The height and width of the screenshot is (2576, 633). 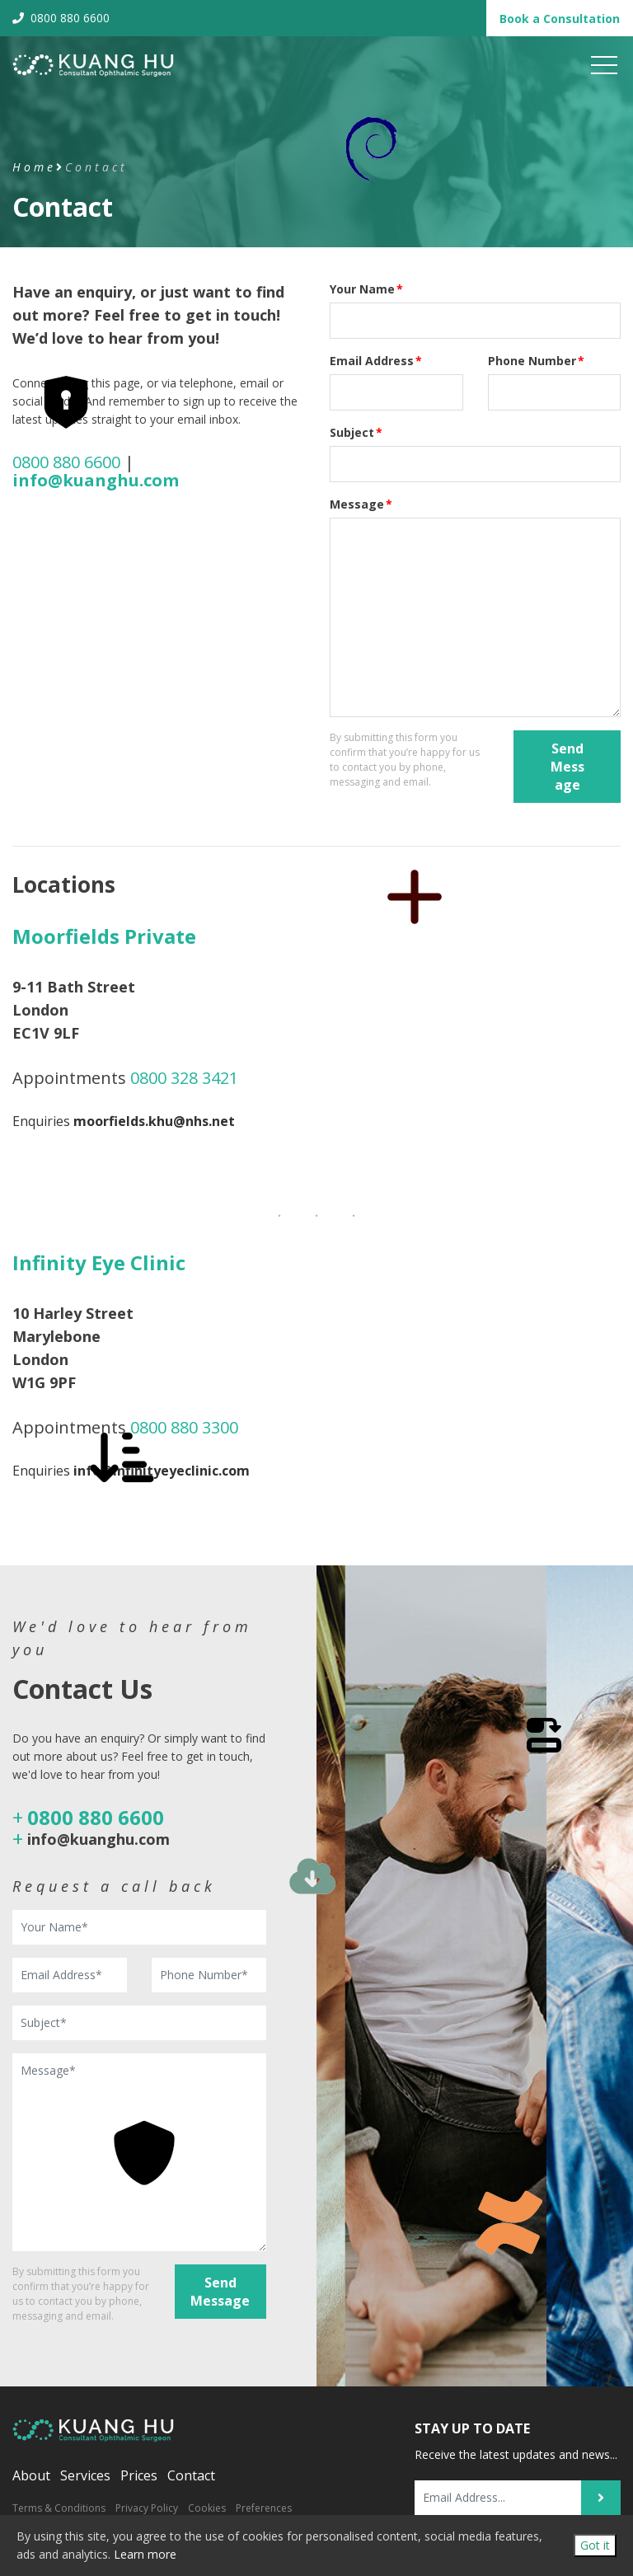 I want to click on view predecessor tasks in a workflow, so click(x=544, y=1735).